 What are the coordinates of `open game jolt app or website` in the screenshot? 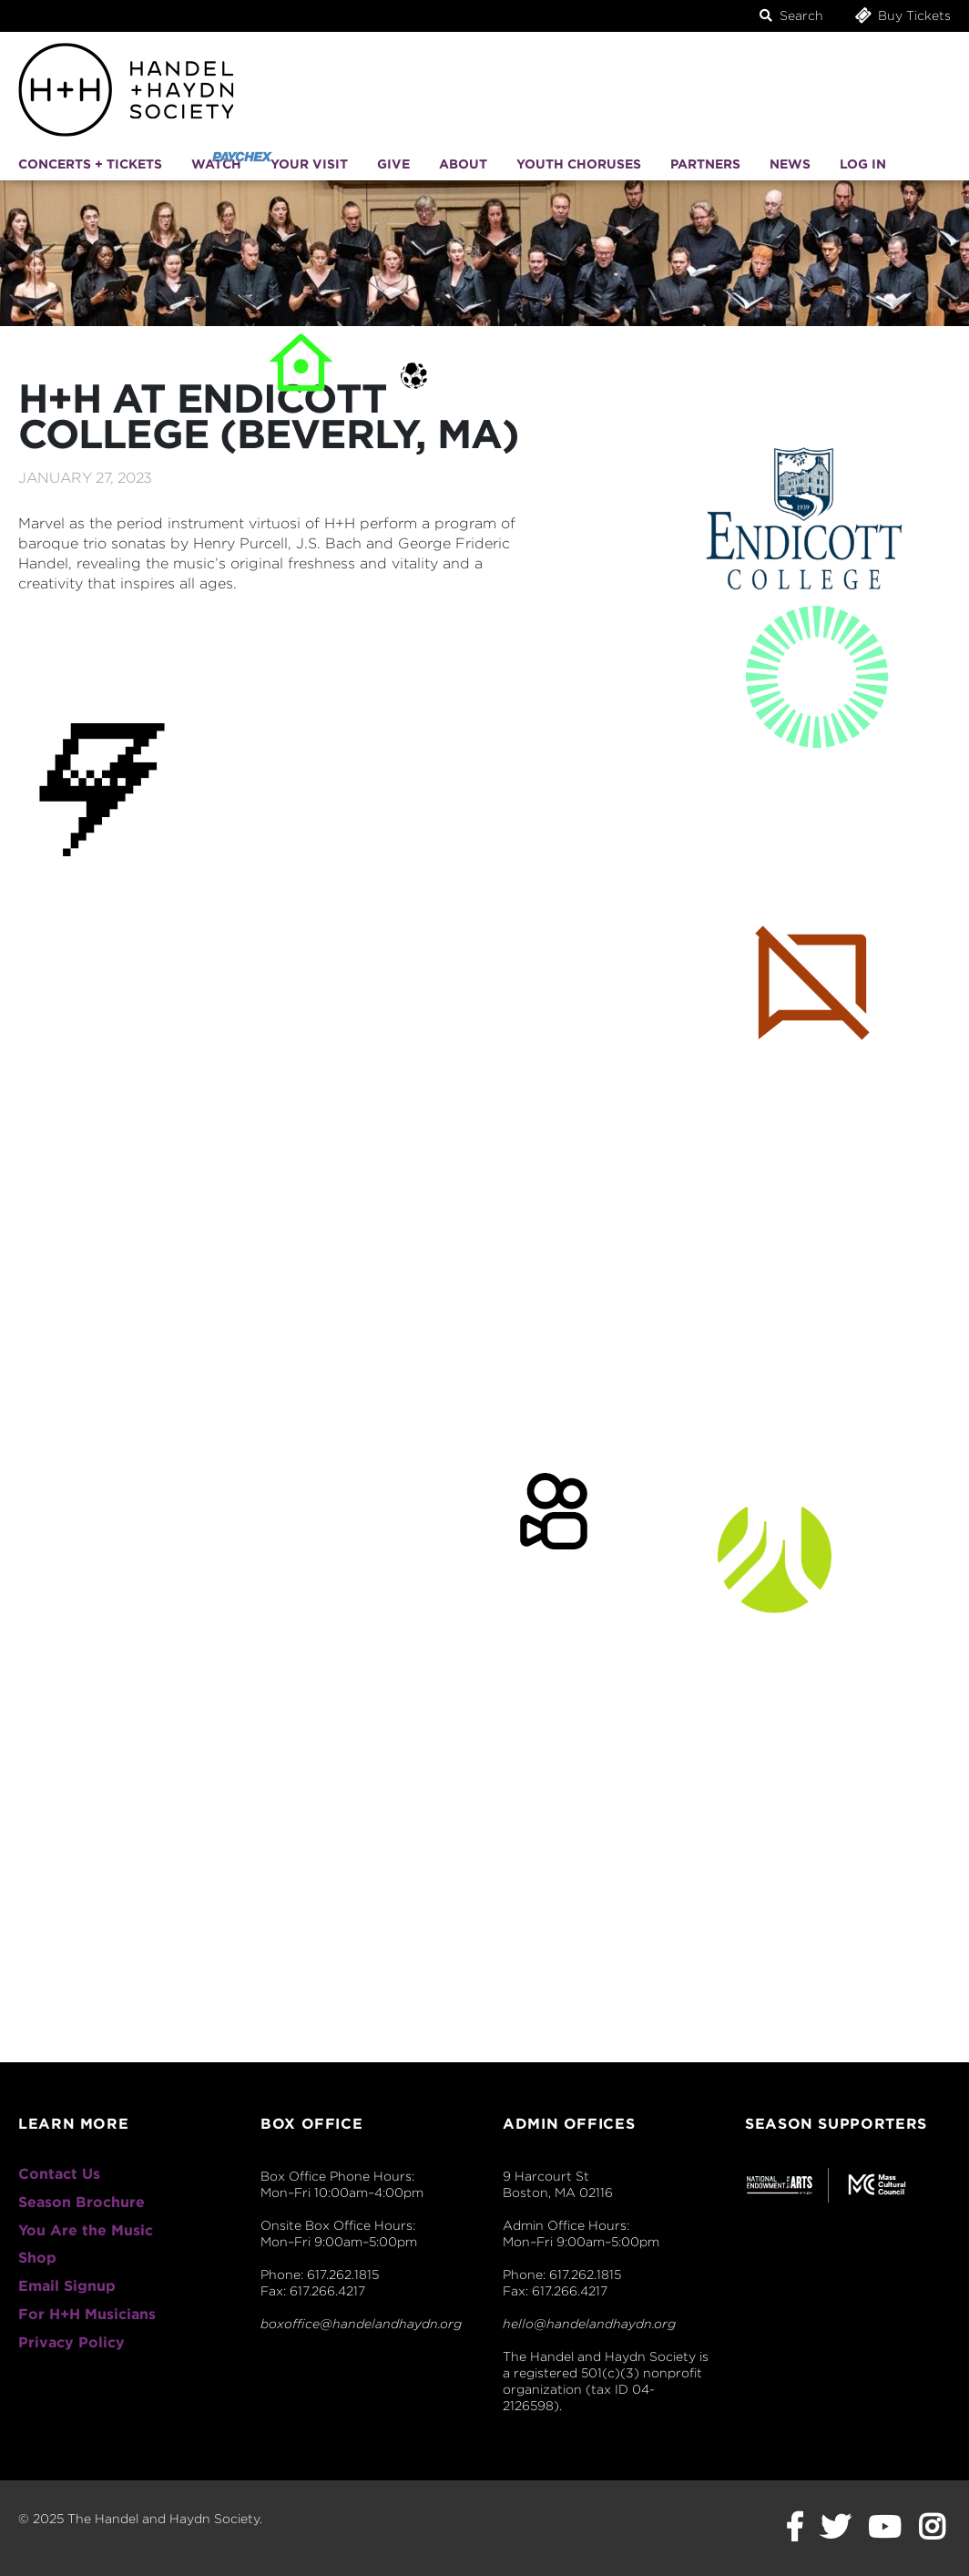 It's located at (102, 790).